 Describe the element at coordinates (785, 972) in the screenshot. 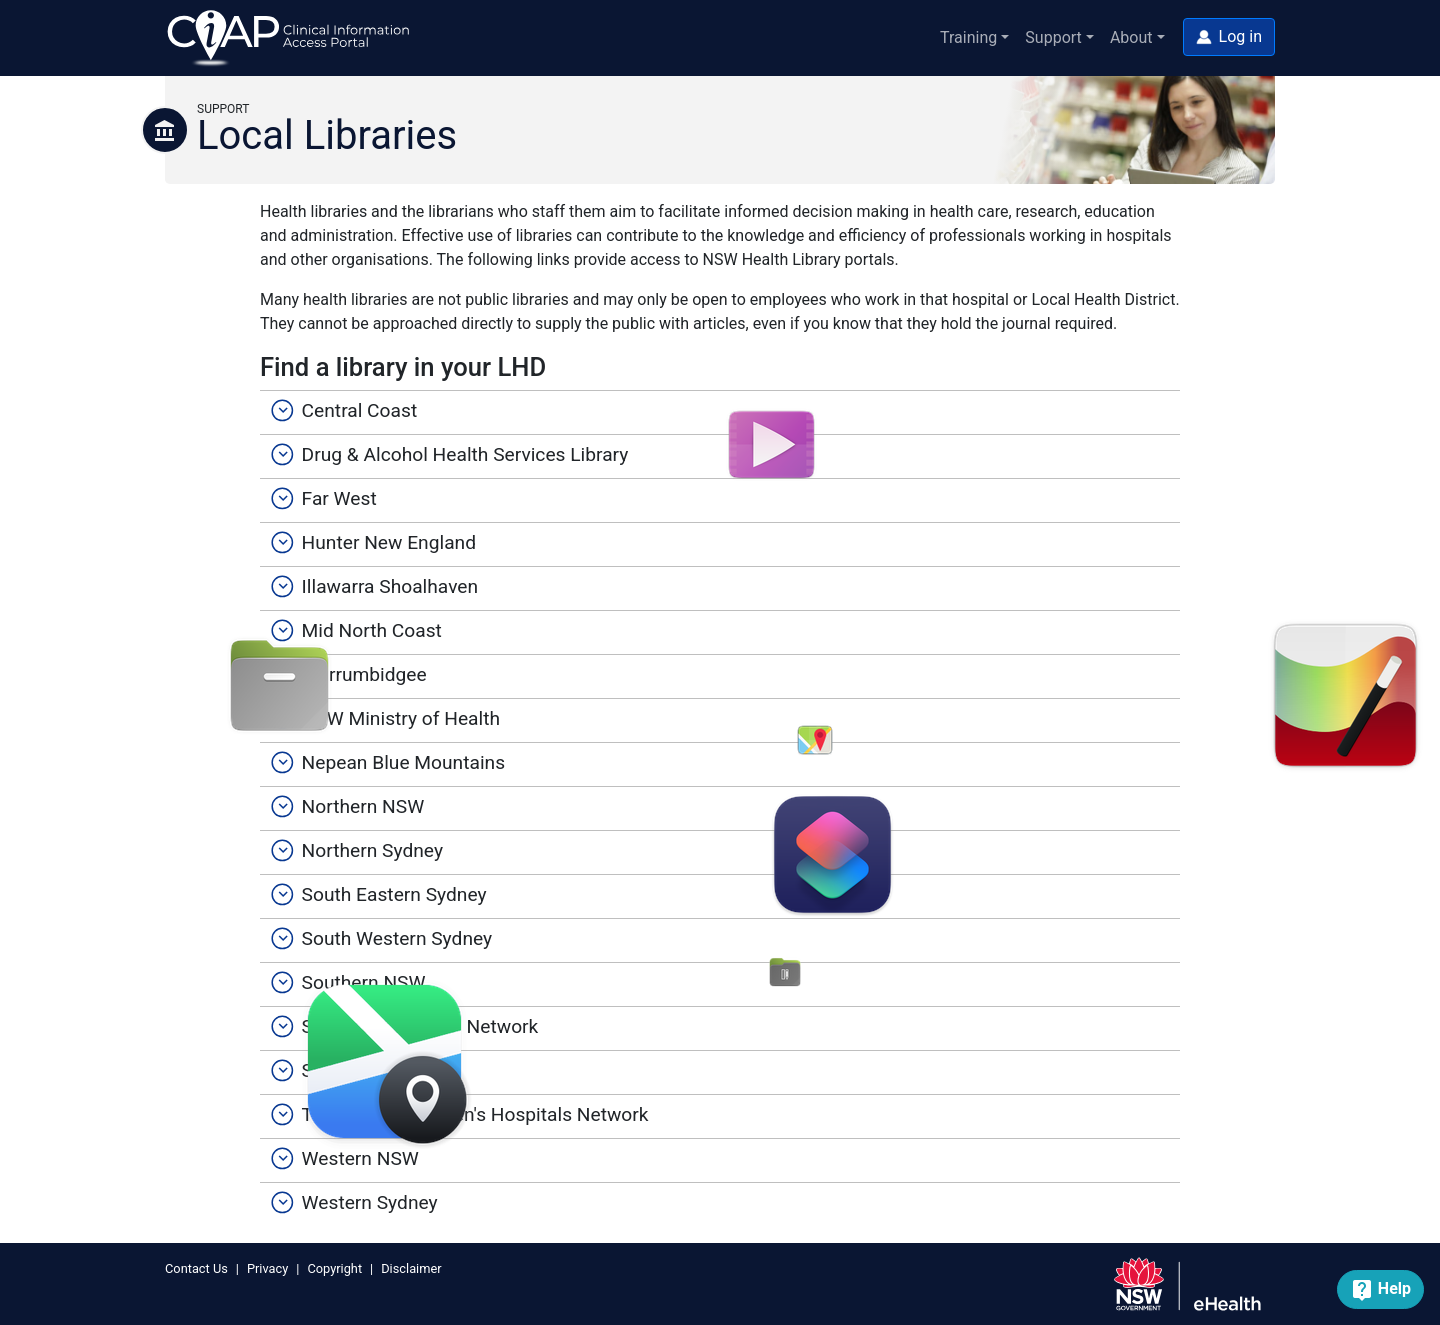

I see `open templates folder` at that location.